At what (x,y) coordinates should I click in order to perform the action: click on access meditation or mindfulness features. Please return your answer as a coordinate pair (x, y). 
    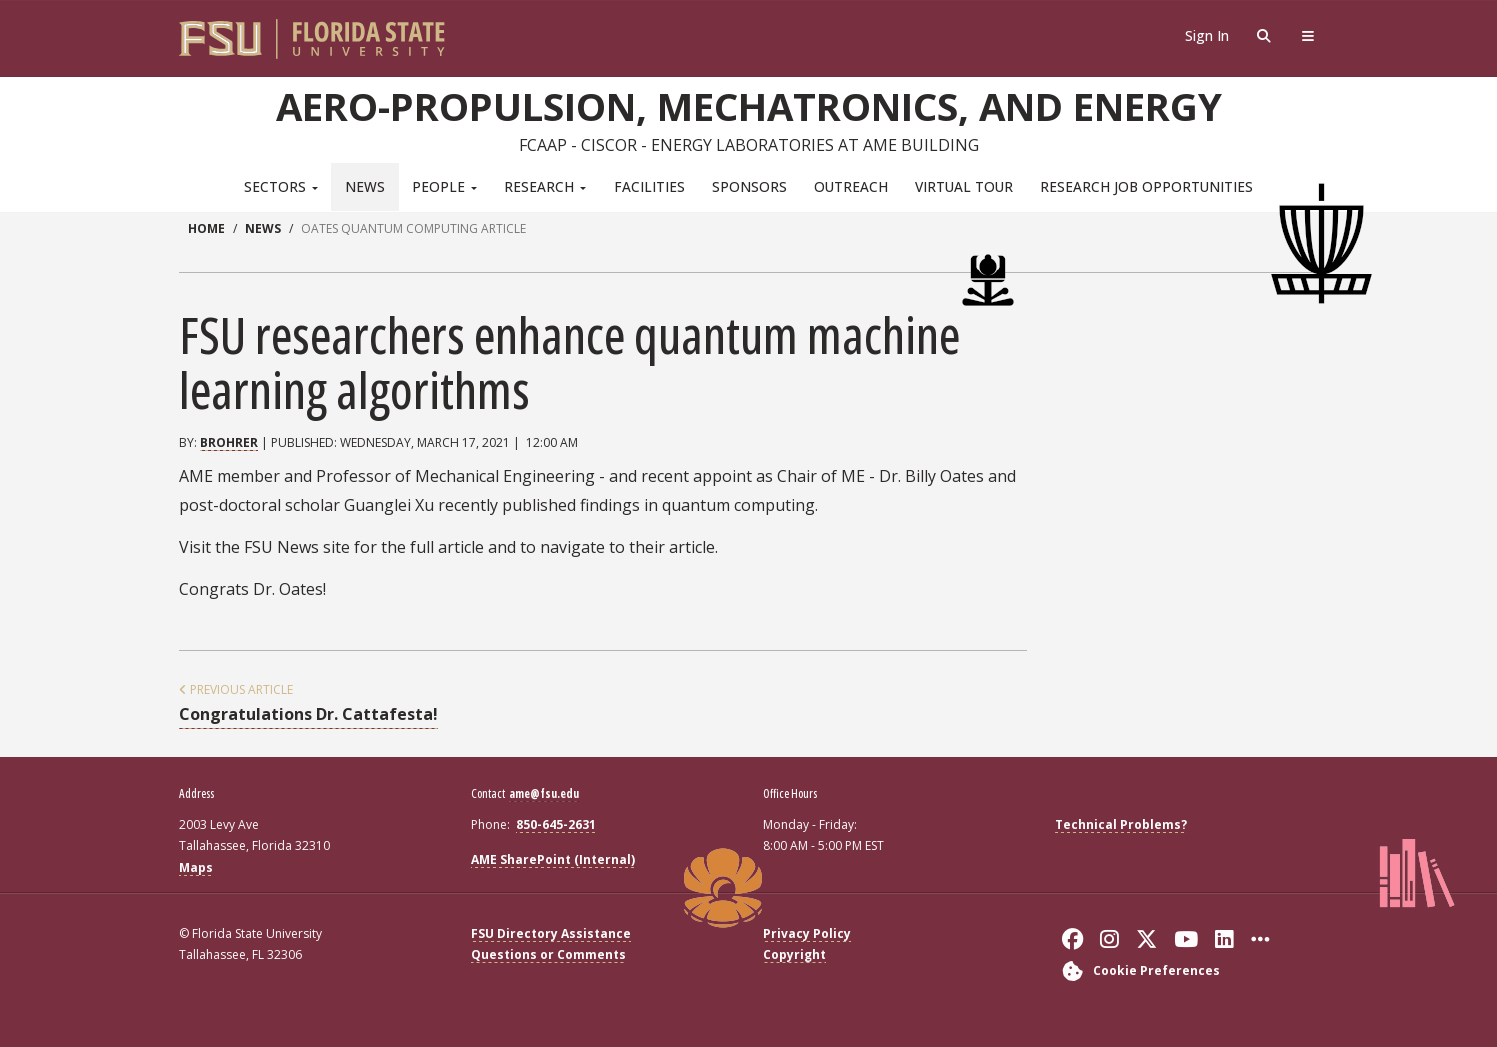
    Looking at the image, I should click on (988, 280).